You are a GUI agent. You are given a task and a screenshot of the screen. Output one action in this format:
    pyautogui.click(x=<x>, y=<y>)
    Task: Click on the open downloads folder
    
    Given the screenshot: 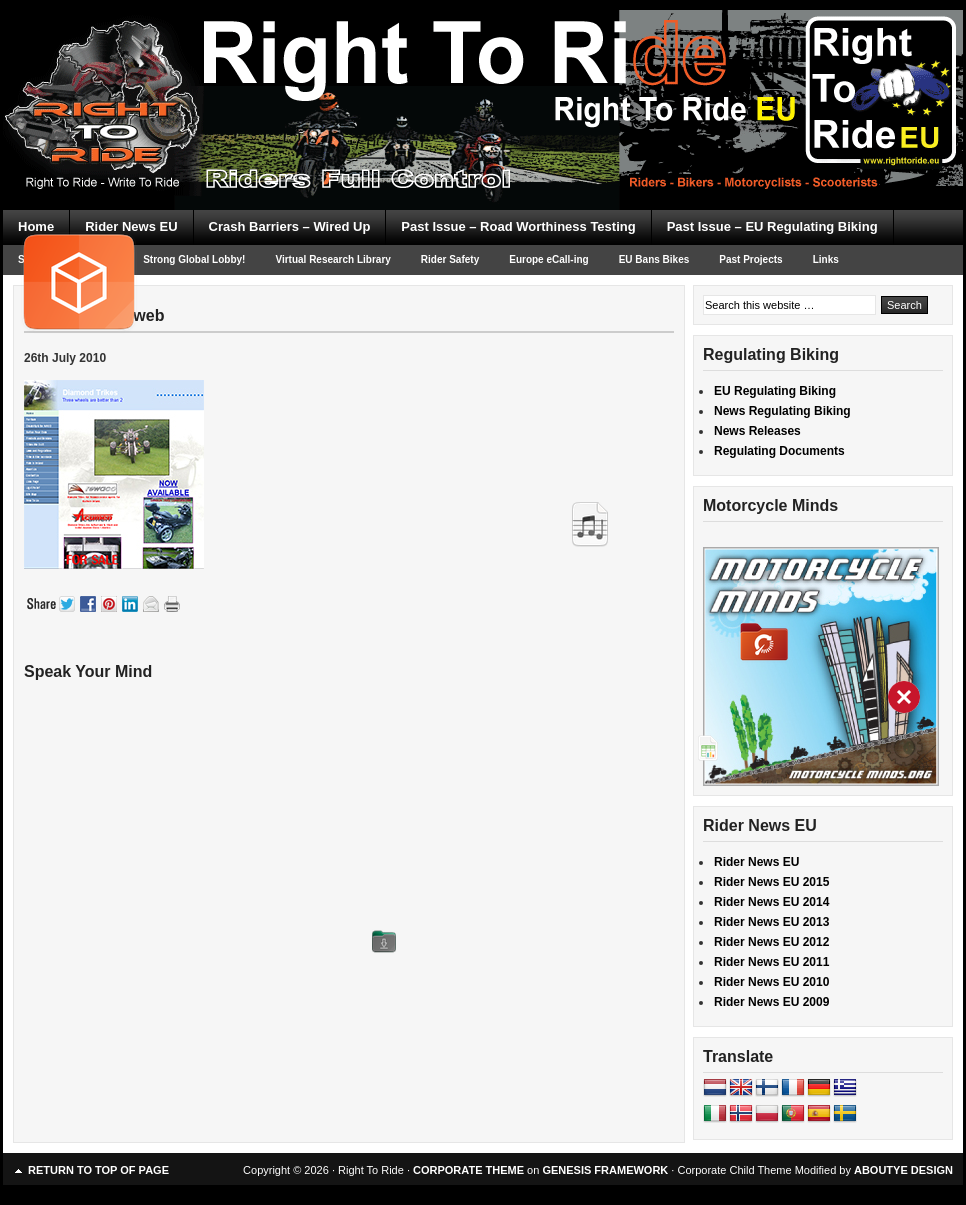 What is the action you would take?
    pyautogui.click(x=384, y=941)
    